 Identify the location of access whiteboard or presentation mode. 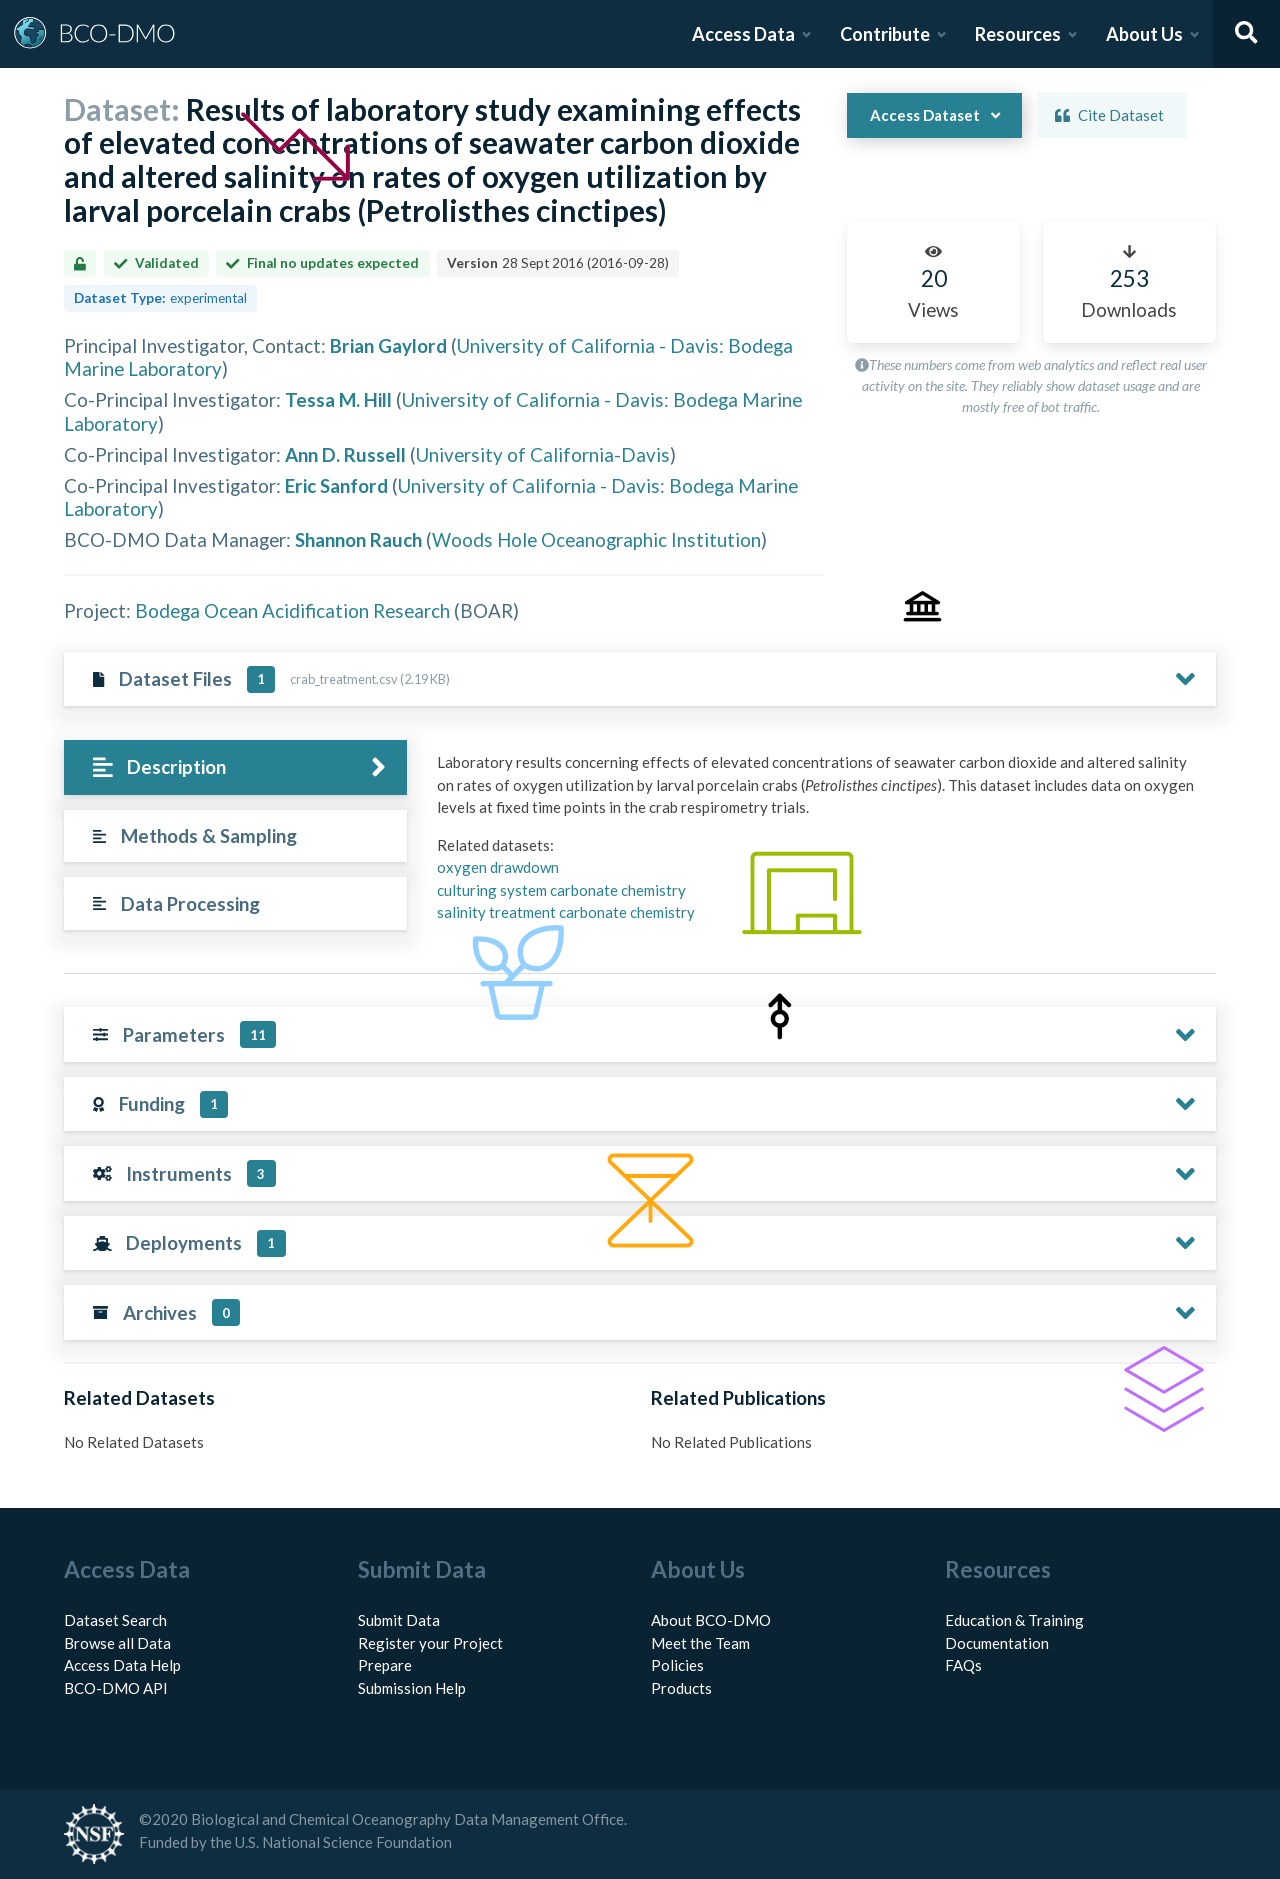
(802, 895).